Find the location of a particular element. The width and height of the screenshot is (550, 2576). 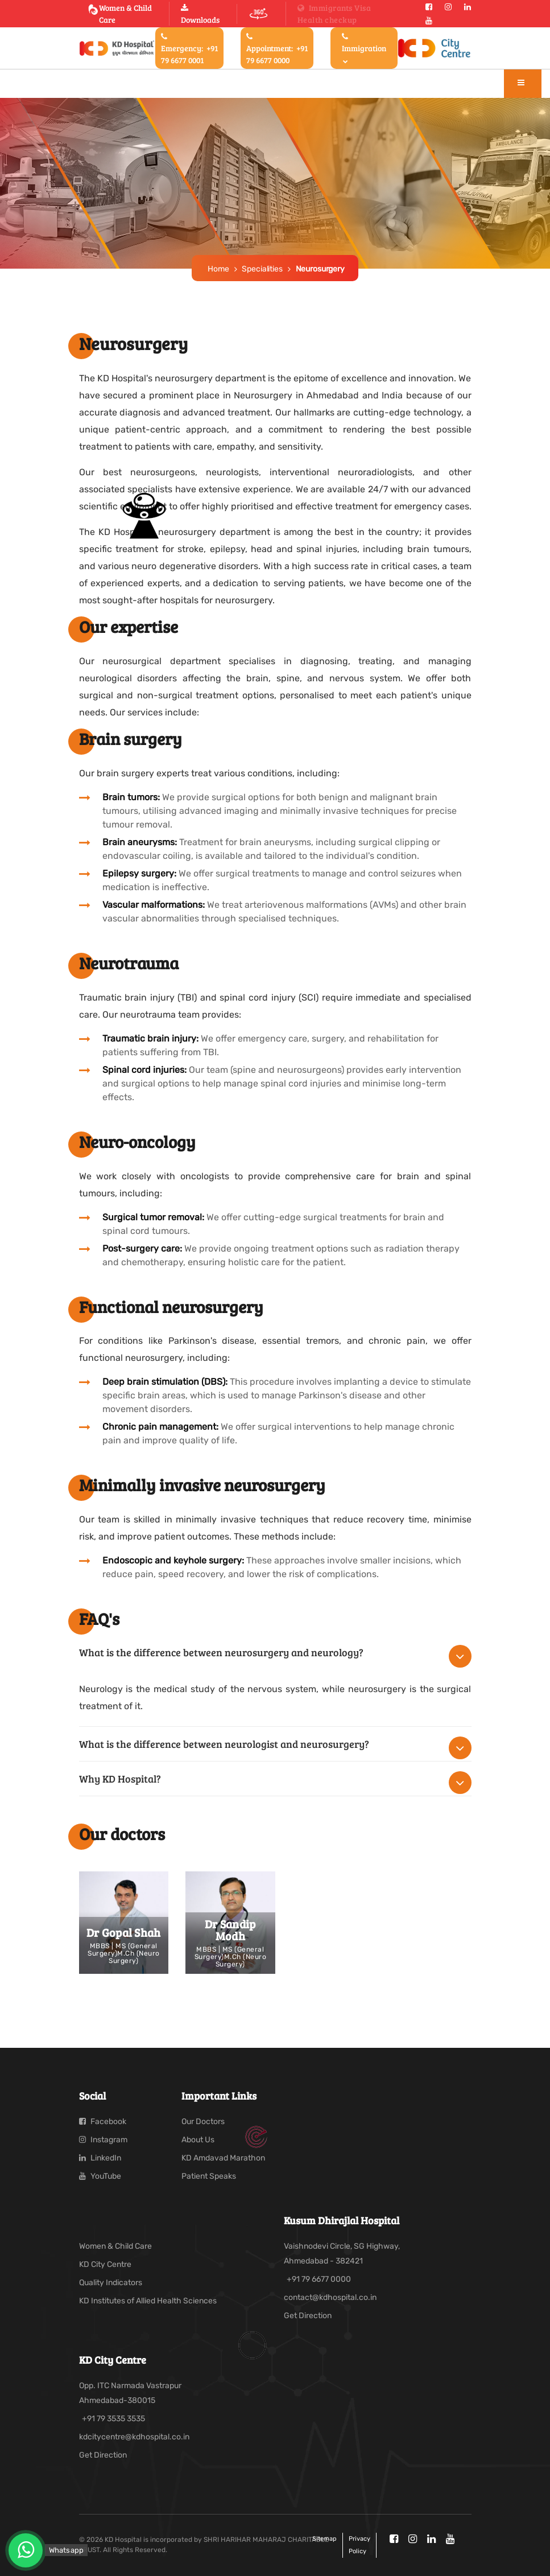

access sci-fi or space-themed games is located at coordinates (144, 516).